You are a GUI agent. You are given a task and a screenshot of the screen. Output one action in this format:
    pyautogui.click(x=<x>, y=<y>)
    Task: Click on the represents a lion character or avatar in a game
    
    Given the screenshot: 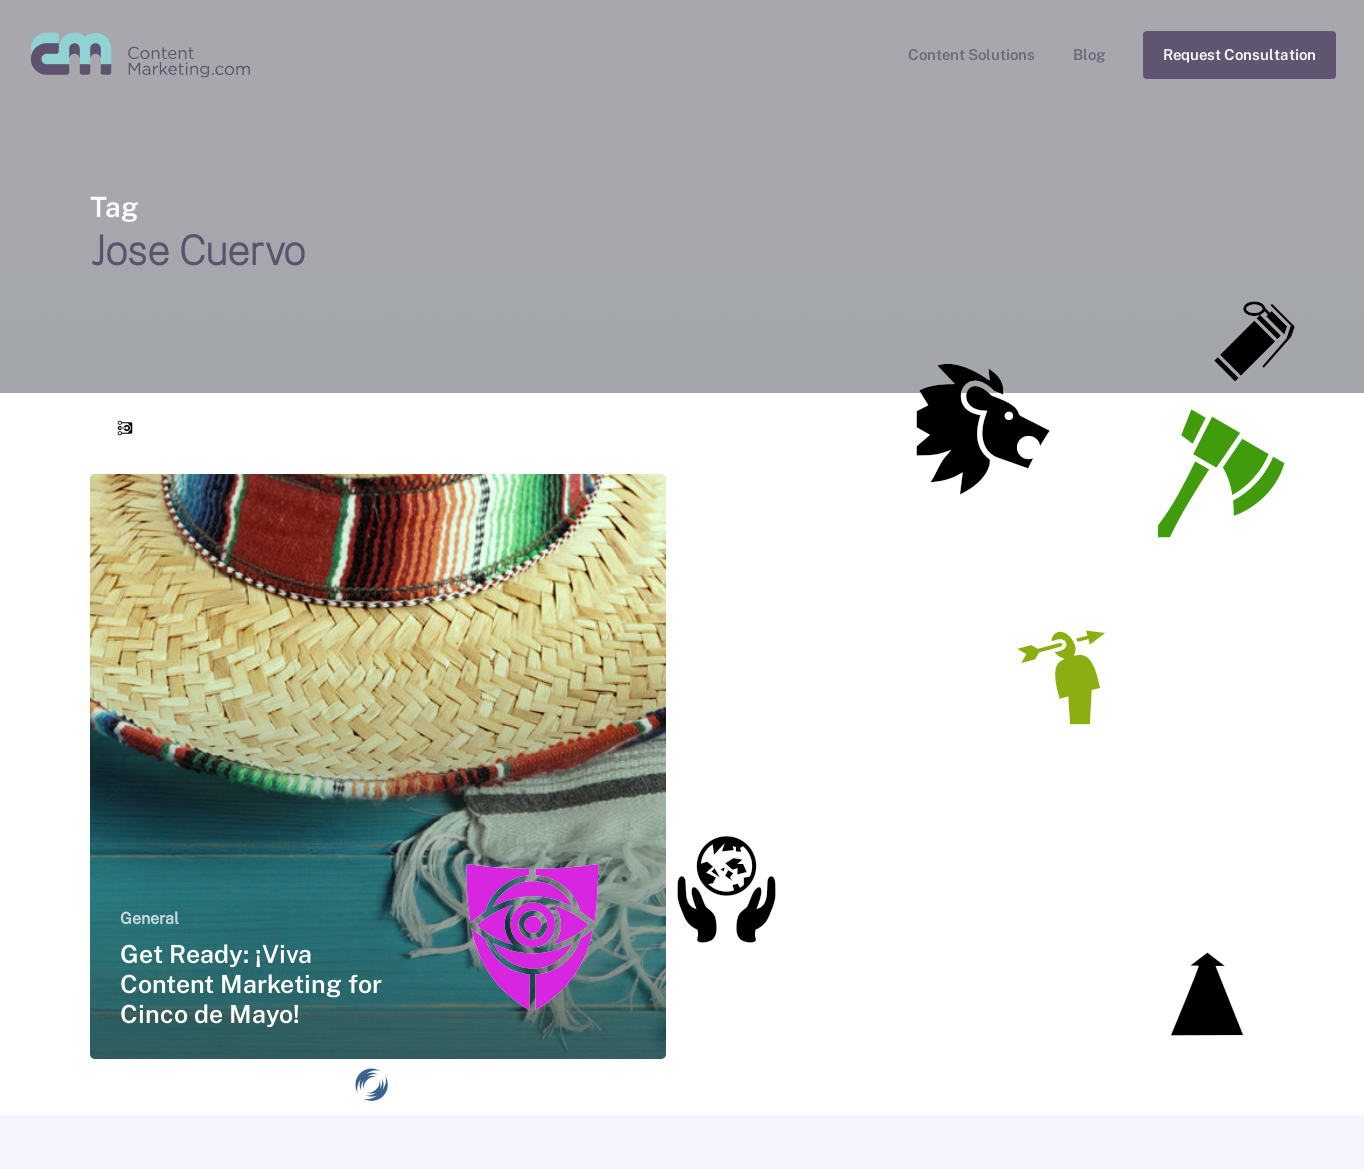 What is the action you would take?
    pyautogui.click(x=984, y=431)
    